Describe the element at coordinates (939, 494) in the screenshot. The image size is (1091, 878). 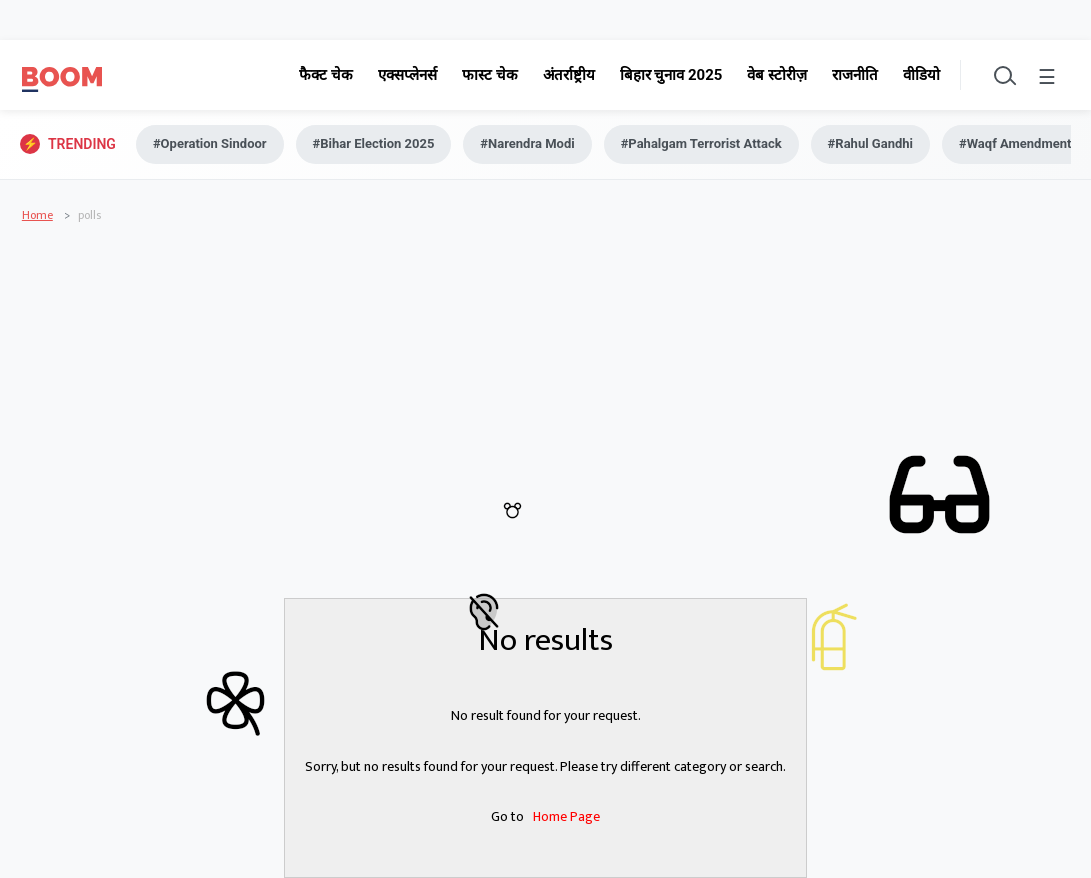
I see `enable reading mode or accessibility features` at that location.